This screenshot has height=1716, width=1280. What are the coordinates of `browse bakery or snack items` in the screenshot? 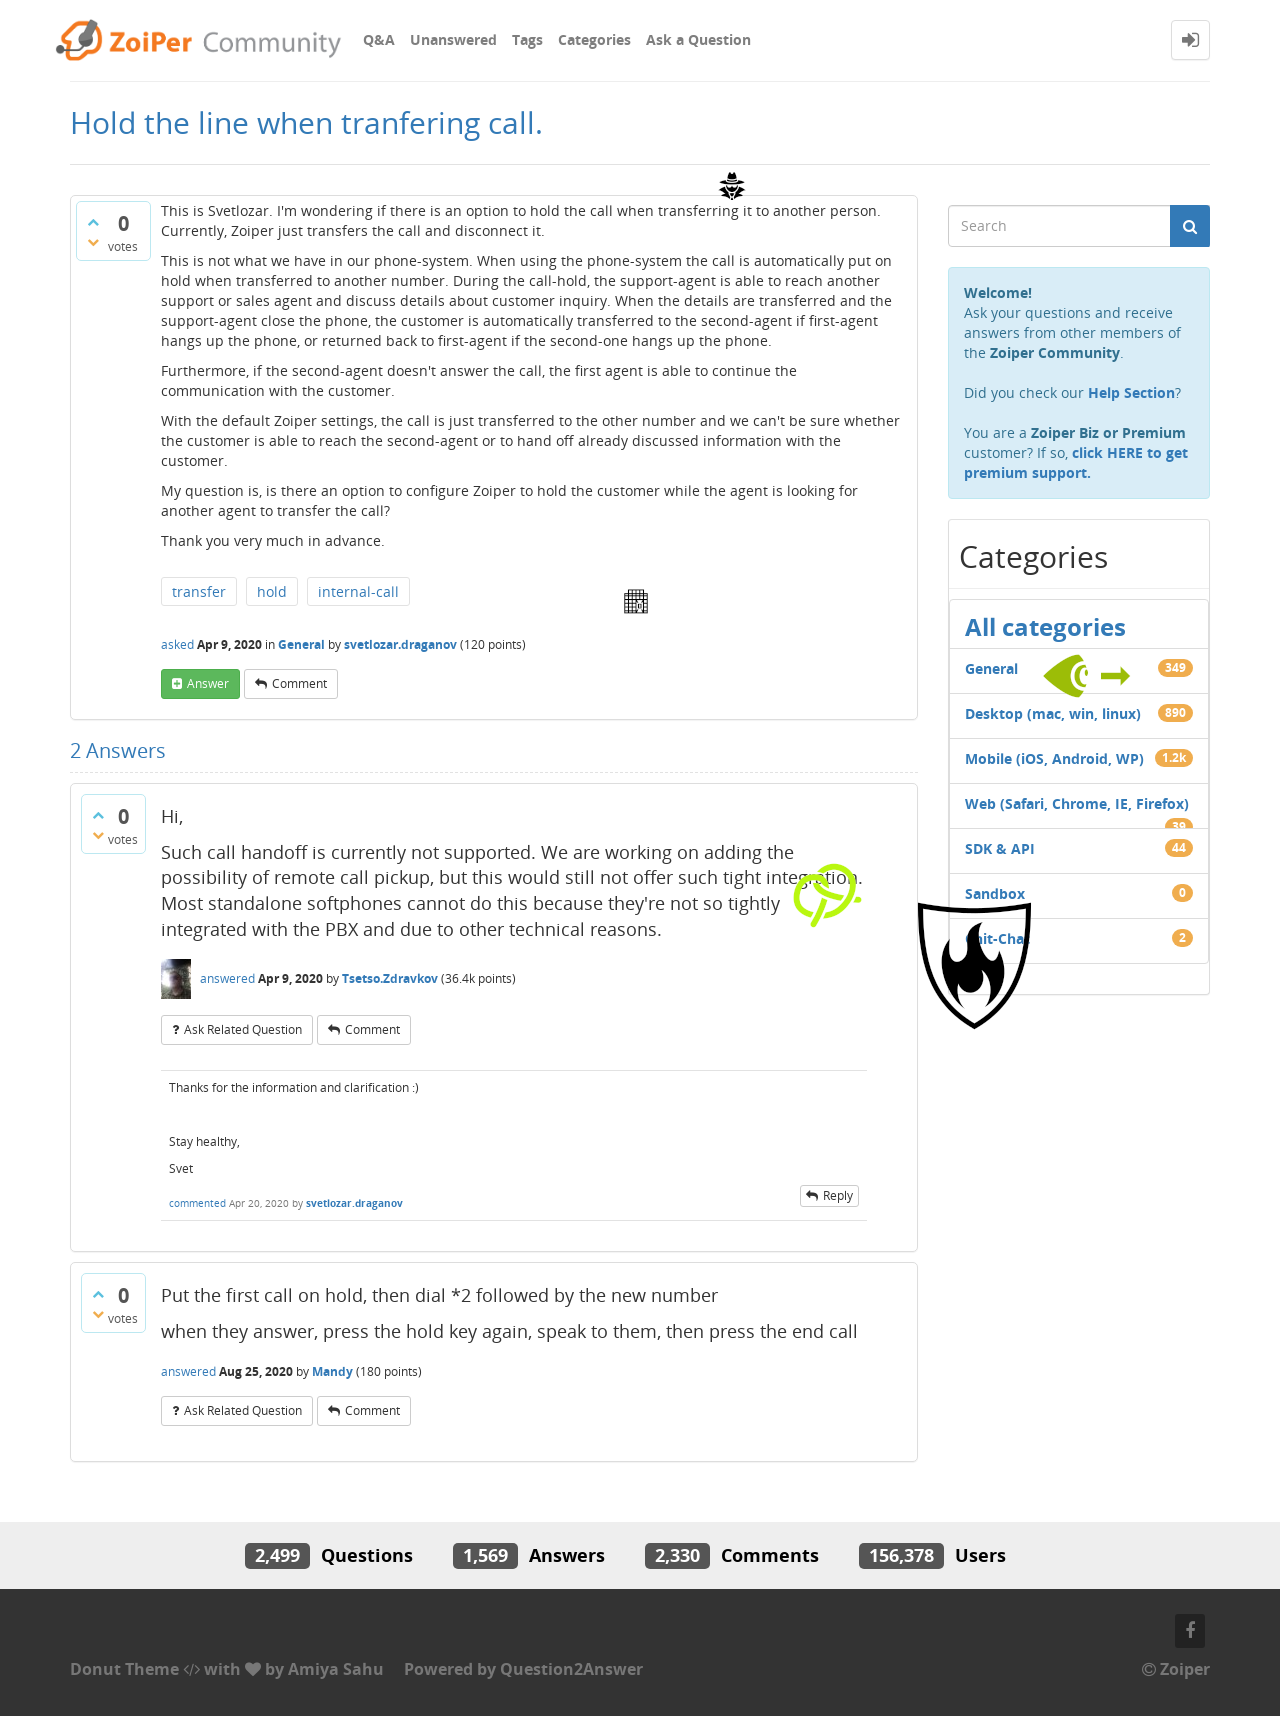 It's located at (827, 895).